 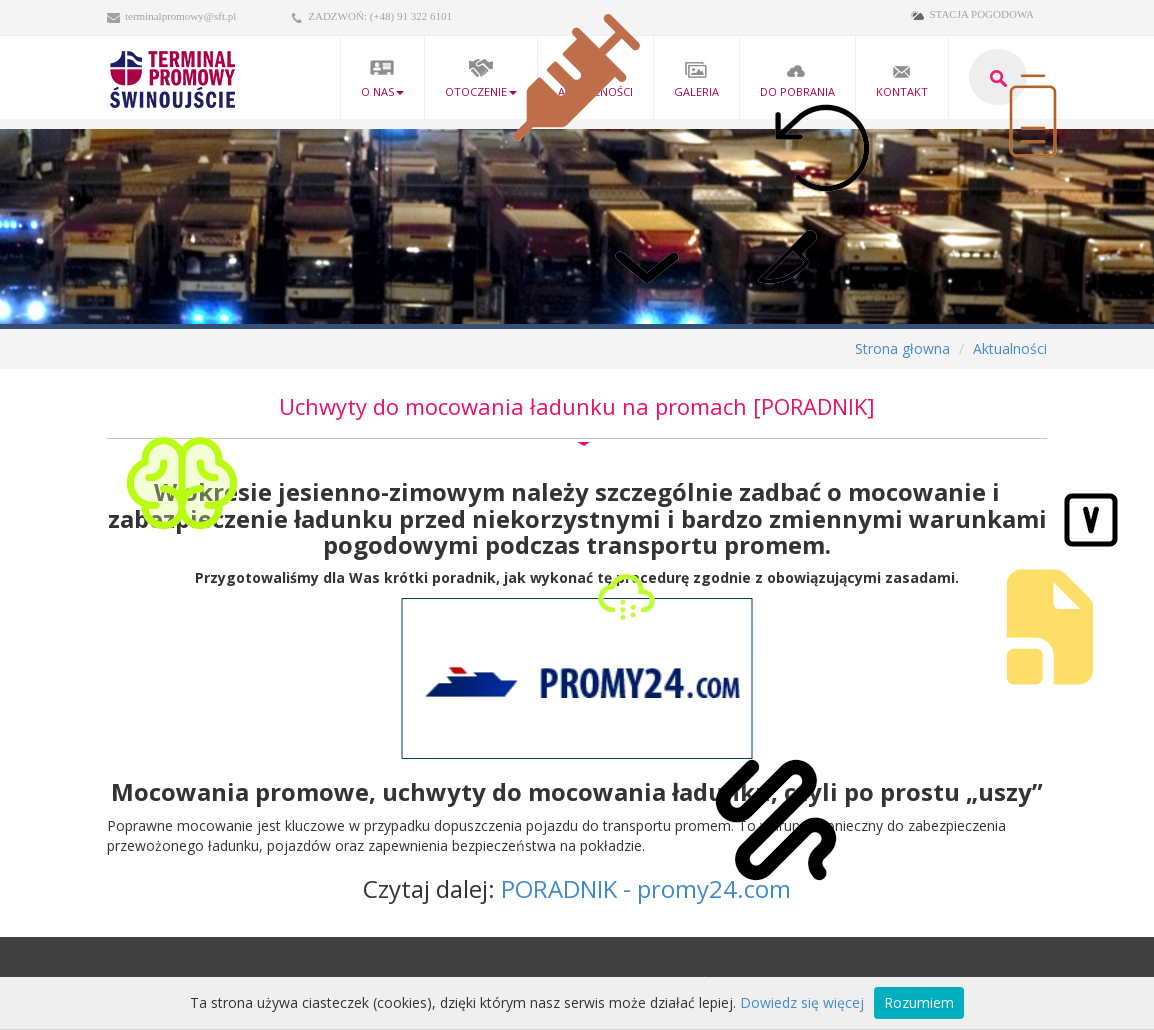 What do you see at coordinates (776, 820) in the screenshot?
I see `access freehand drawing or sketching tool` at bounding box center [776, 820].